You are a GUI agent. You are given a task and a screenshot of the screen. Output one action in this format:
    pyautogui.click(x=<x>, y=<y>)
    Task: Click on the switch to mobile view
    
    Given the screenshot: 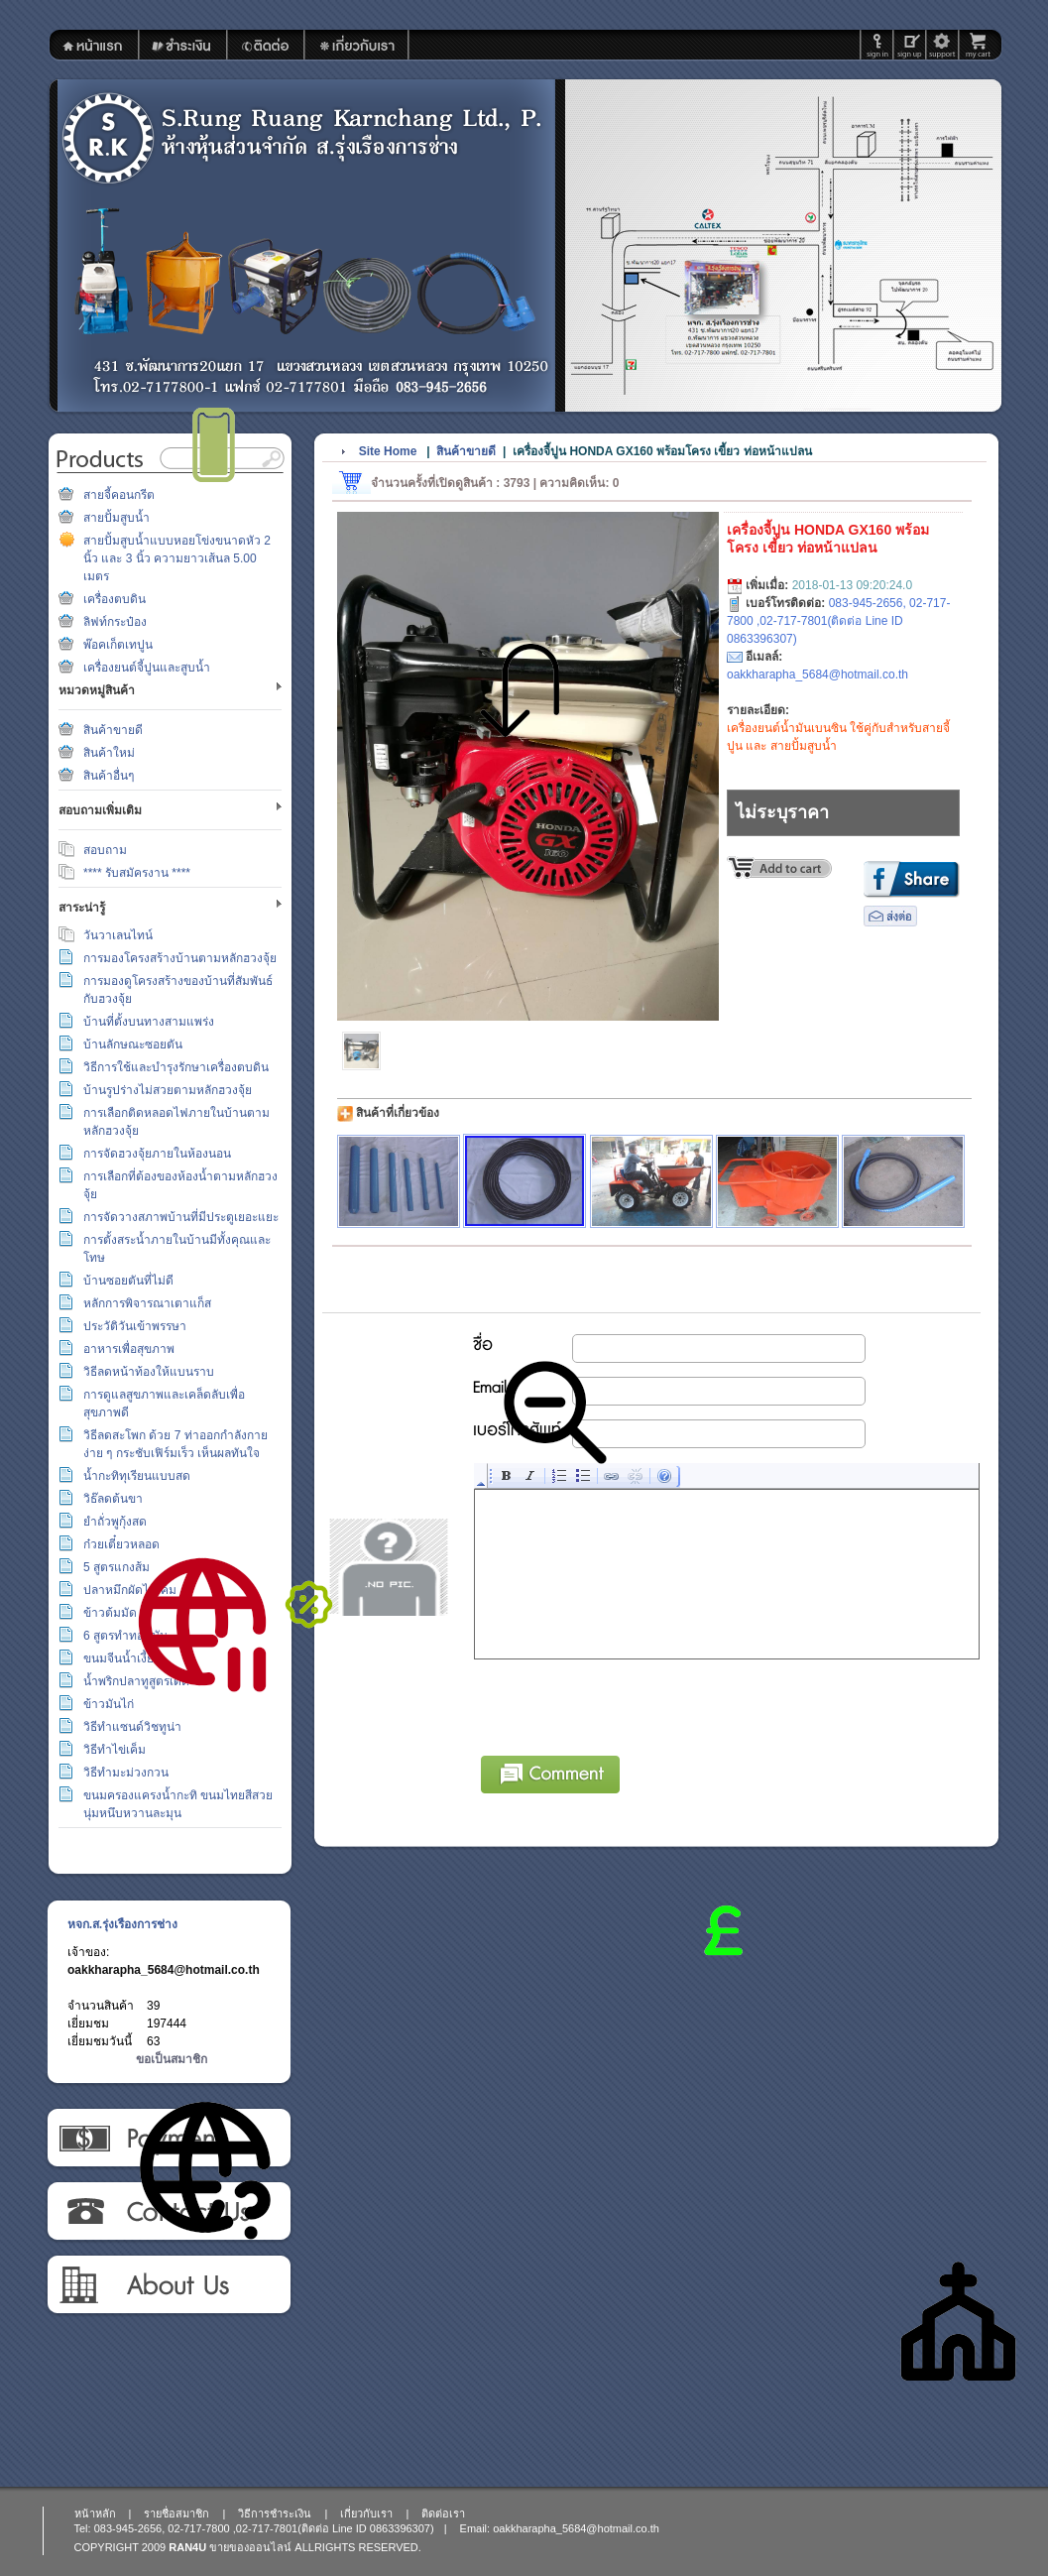 What is the action you would take?
    pyautogui.click(x=213, y=444)
    